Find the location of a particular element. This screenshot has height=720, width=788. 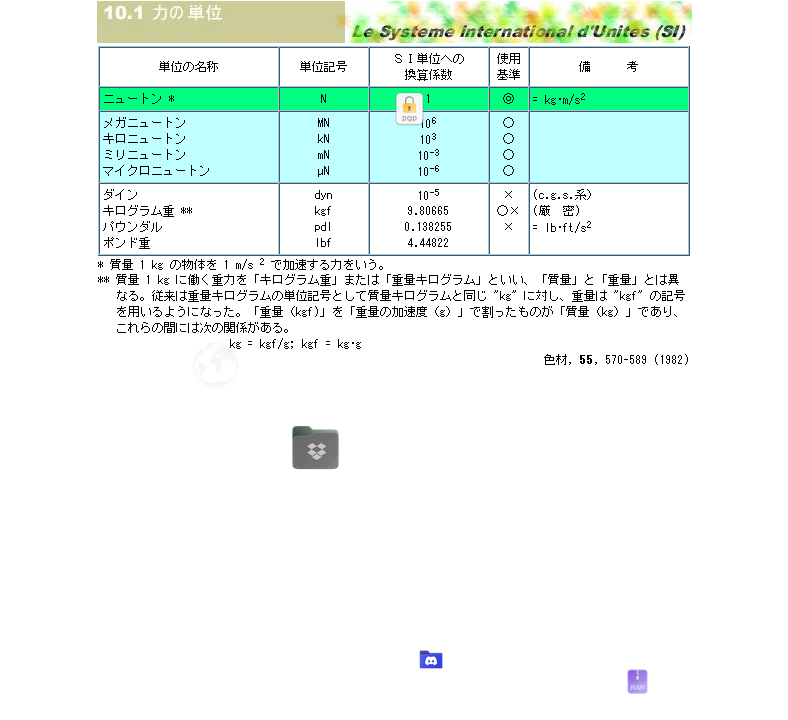

a pgp-encrypted file is located at coordinates (409, 108).